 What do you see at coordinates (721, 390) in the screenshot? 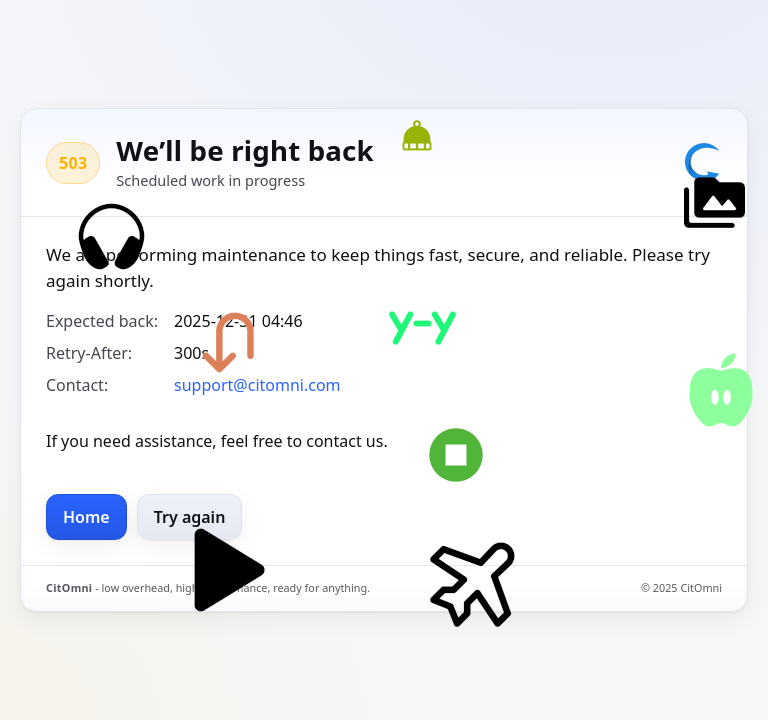
I see `access nutrition information` at bounding box center [721, 390].